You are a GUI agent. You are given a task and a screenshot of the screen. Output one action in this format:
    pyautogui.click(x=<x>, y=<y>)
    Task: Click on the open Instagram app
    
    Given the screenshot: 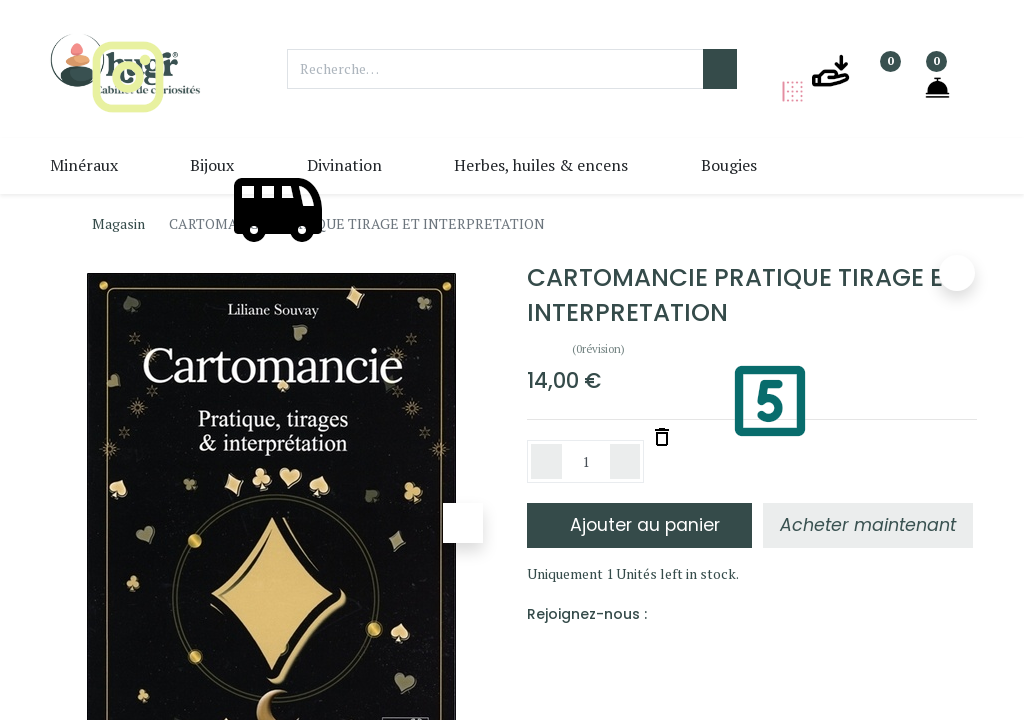 What is the action you would take?
    pyautogui.click(x=128, y=77)
    